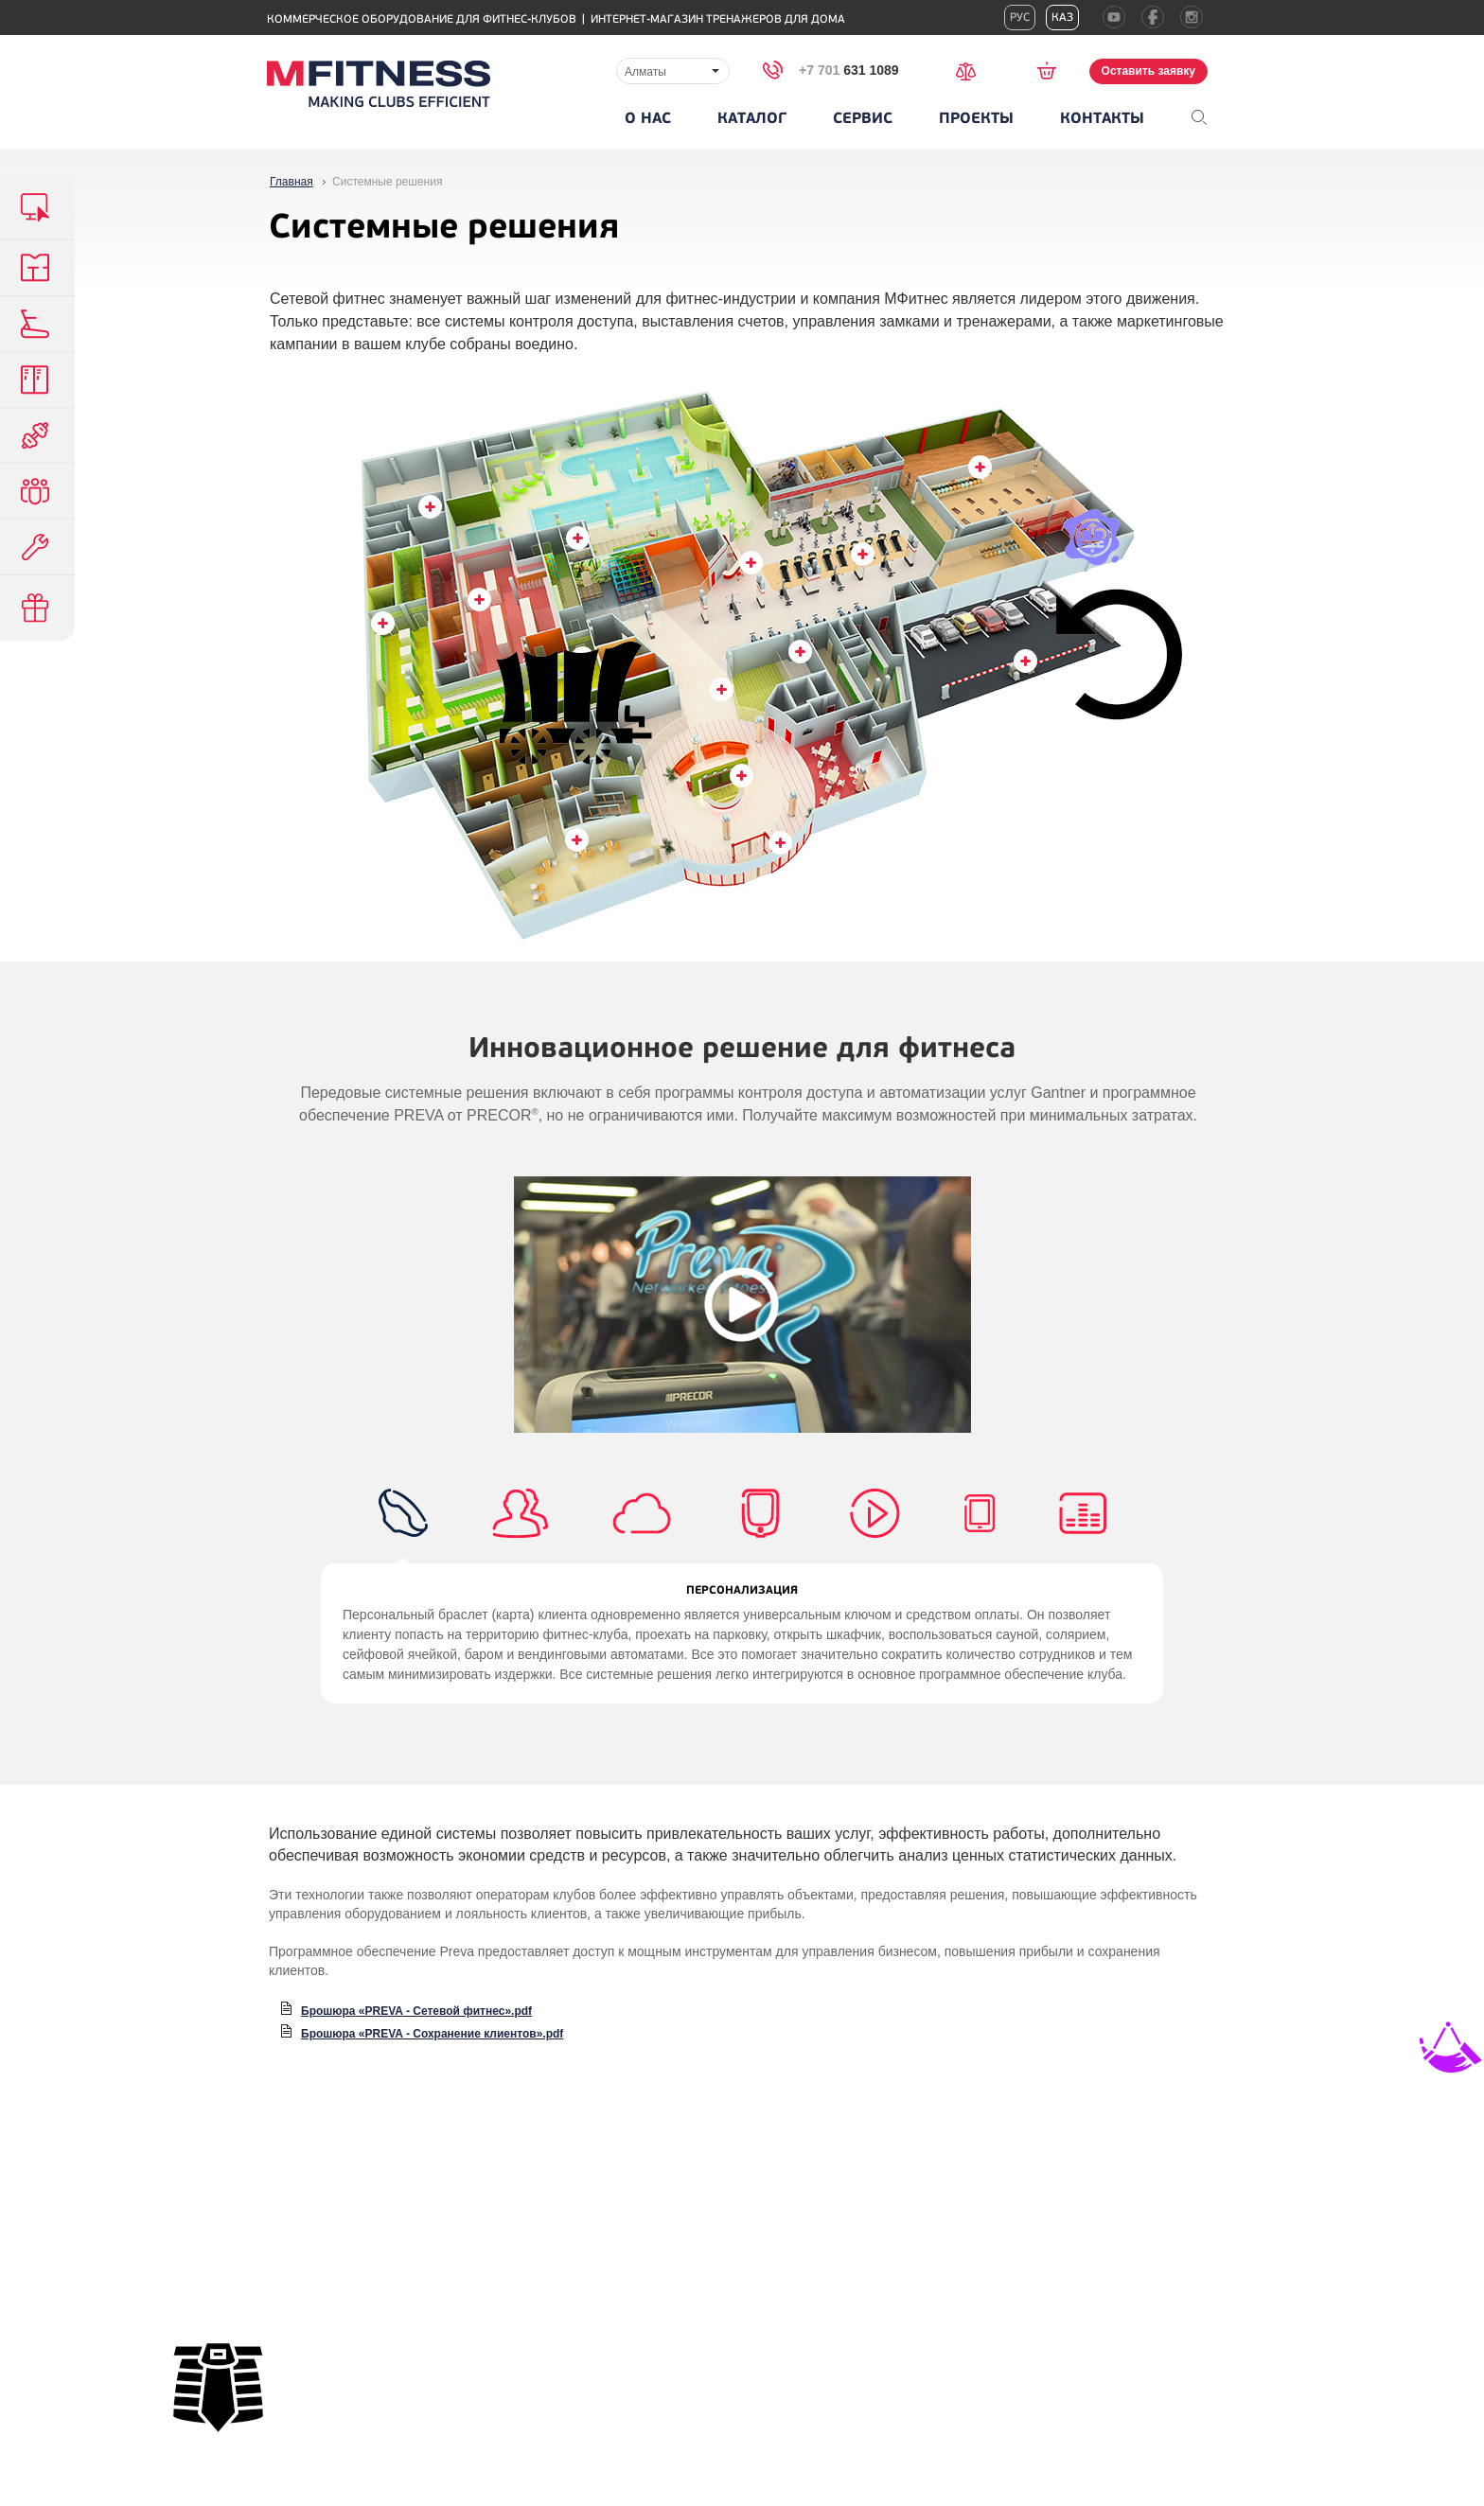 Image resolution: width=1484 pixels, height=2506 pixels. What do you see at coordinates (1450, 2050) in the screenshot?
I see `equip or use hunting horn instrument` at bounding box center [1450, 2050].